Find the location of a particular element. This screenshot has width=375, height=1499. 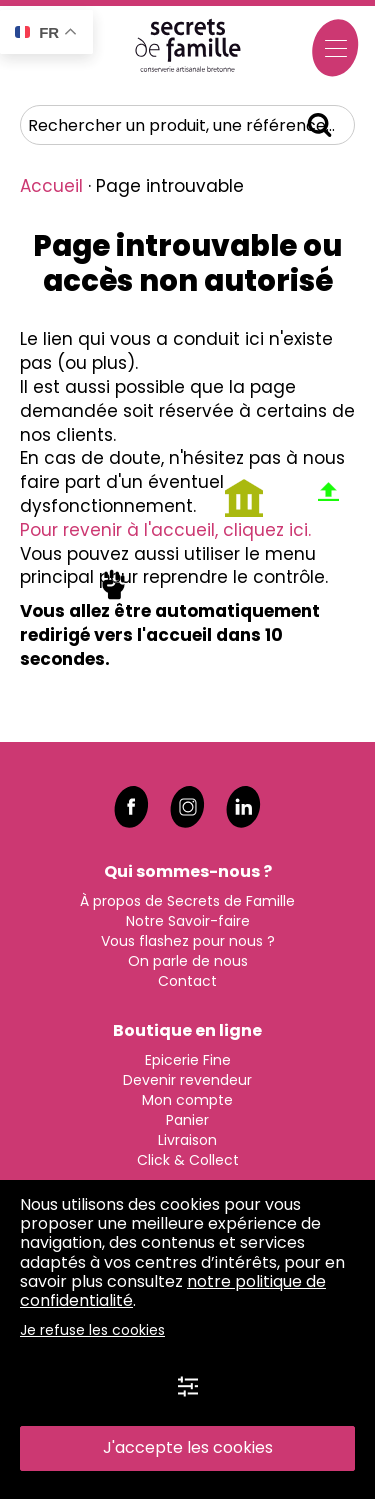

indicates solidarity or support is located at coordinates (113, 584).